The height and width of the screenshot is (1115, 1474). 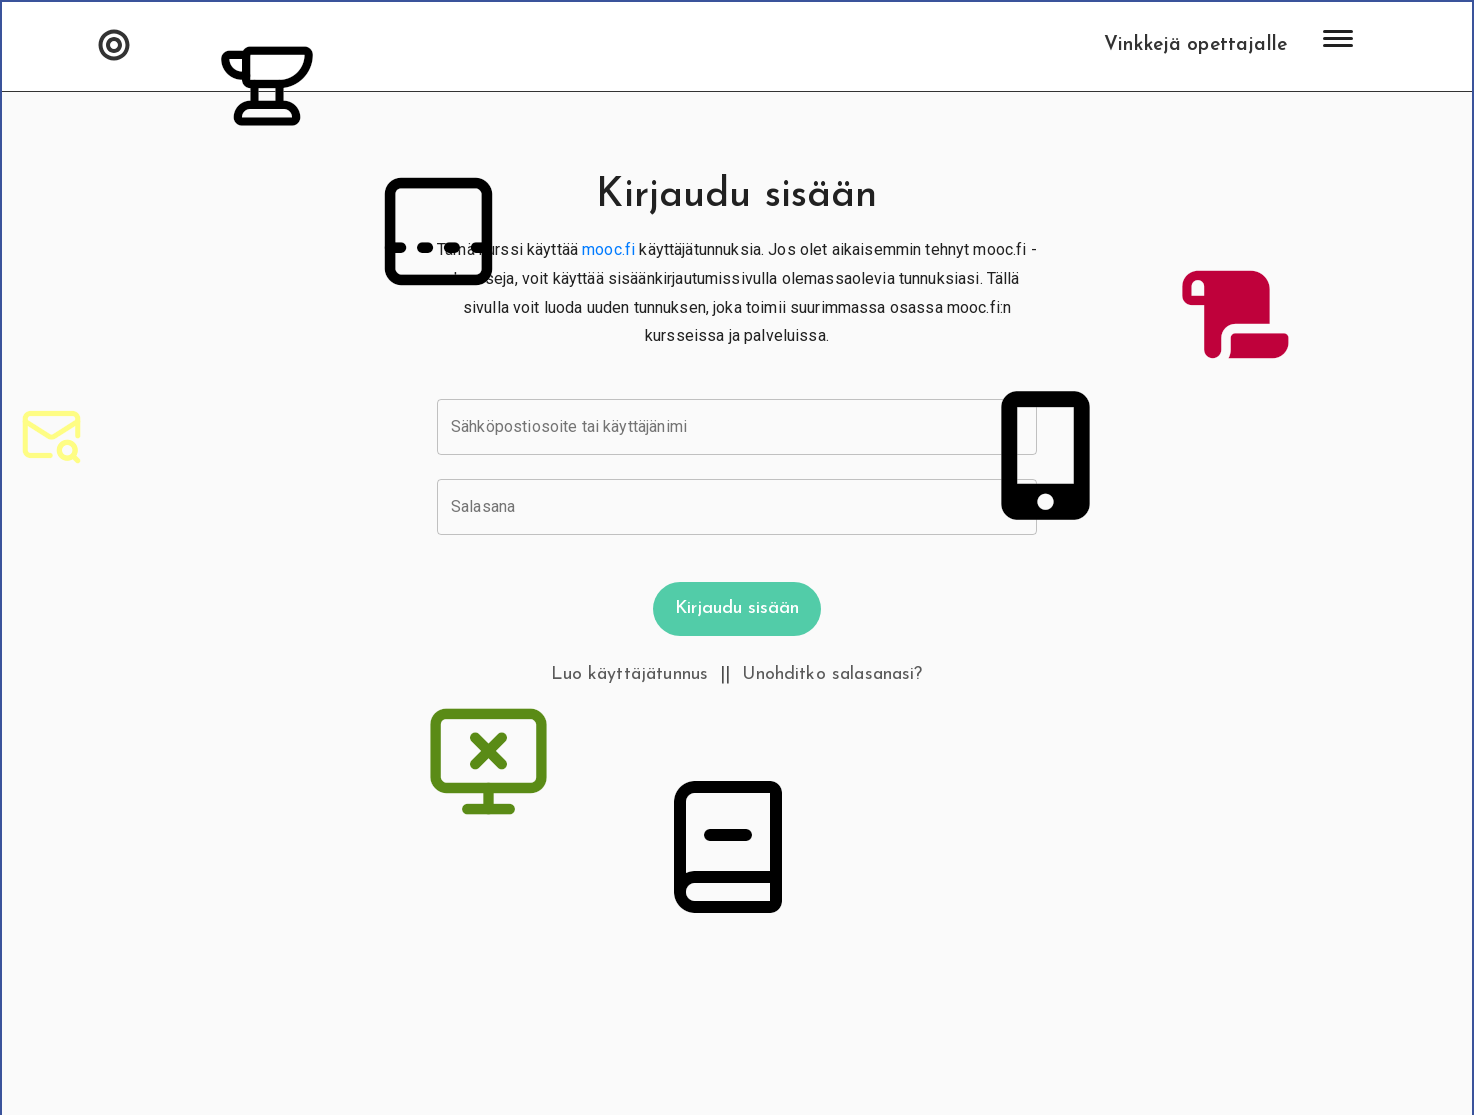 I want to click on remove a book from your library, so click(x=728, y=847).